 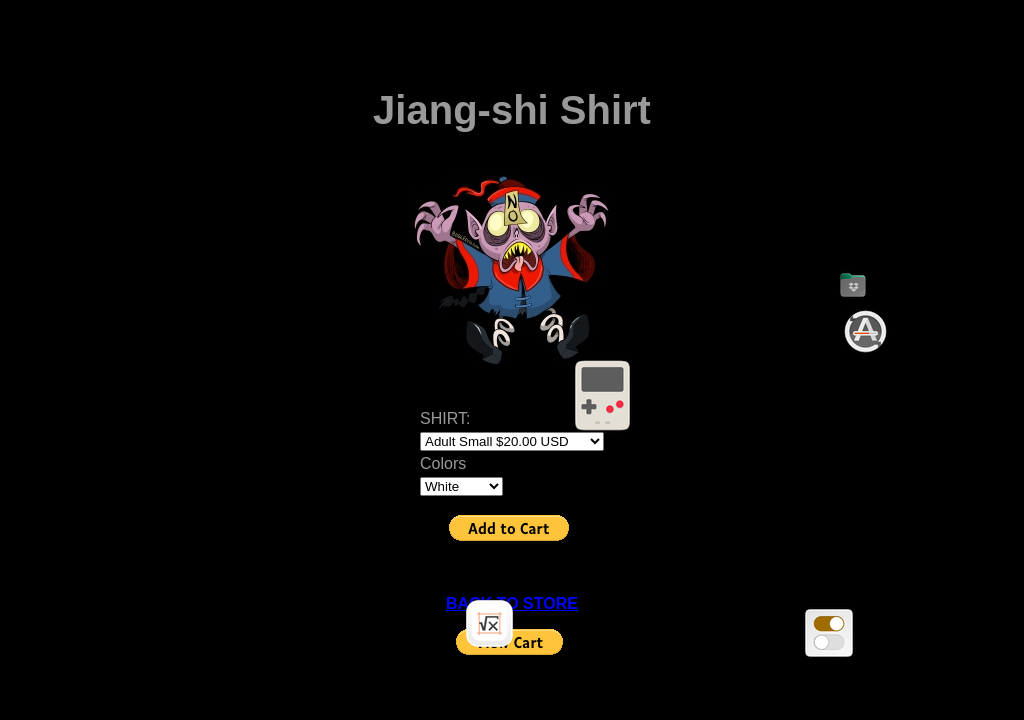 What do you see at coordinates (489, 623) in the screenshot?
I see `open libreoffice math equation editor` at bounding box center [489, 623].